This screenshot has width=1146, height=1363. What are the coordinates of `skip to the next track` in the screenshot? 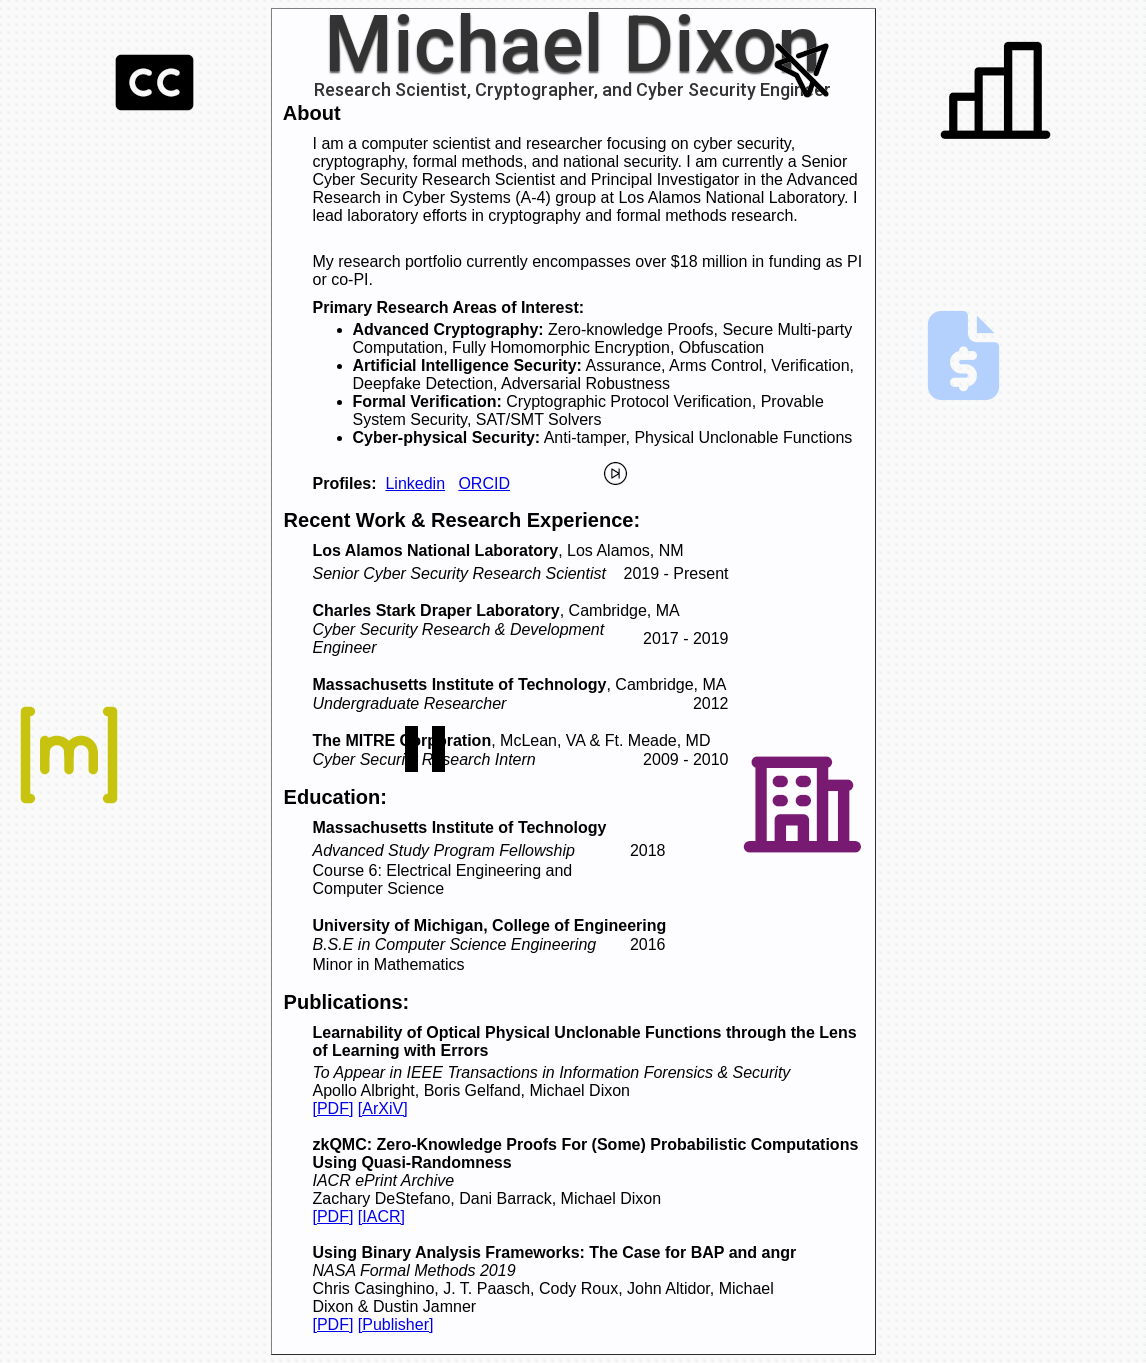 It's located at (615, 473).